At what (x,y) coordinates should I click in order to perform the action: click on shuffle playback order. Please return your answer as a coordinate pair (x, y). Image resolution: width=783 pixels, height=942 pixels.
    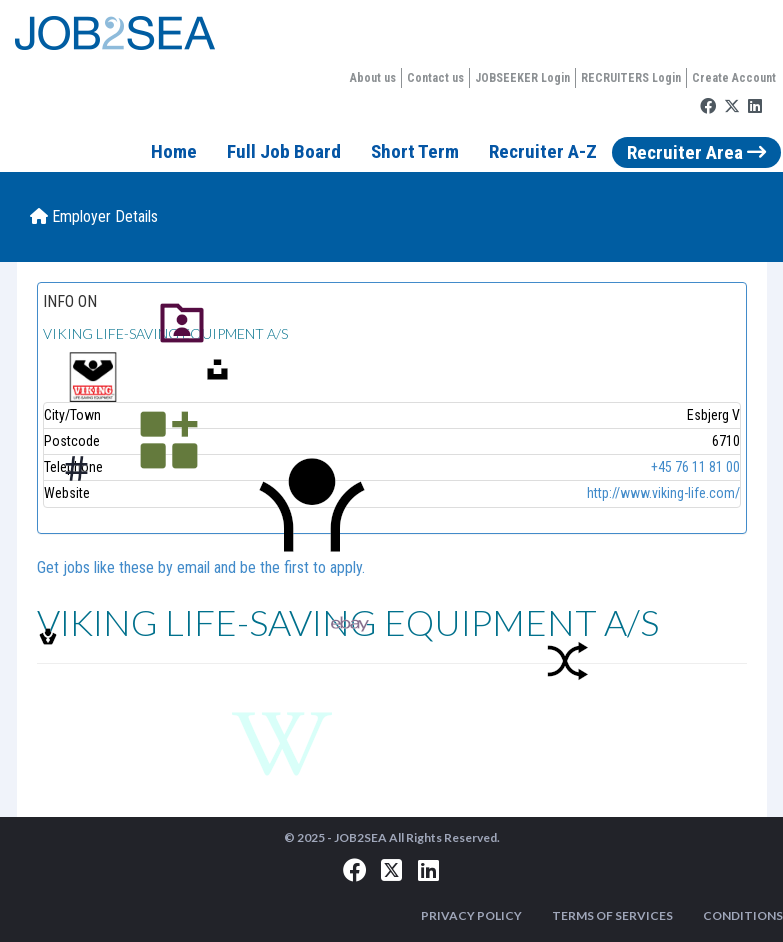
    Looking at the image, I should click on (567, 661).